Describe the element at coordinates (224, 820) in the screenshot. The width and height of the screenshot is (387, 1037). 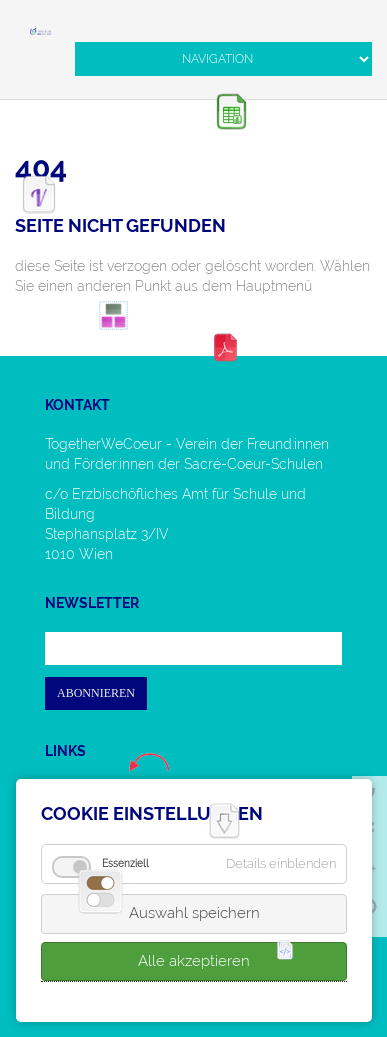
I see `install a file or package` at that location.